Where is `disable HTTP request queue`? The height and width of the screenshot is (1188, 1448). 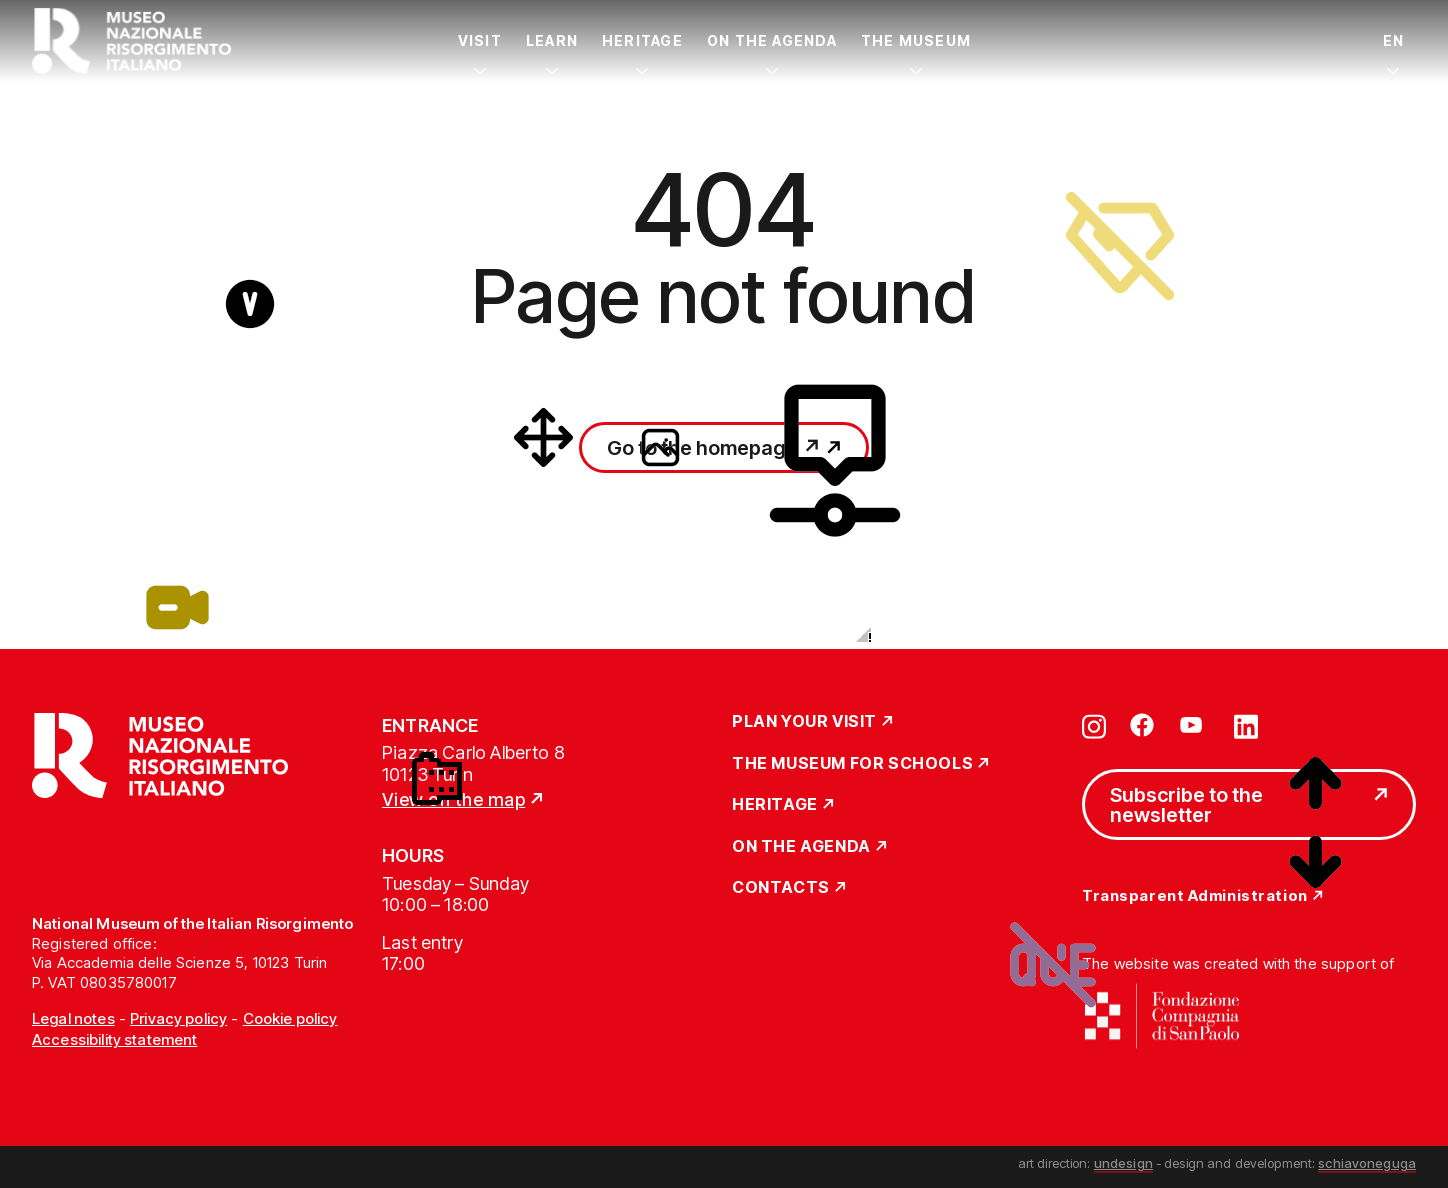 disable HTTP request queue is located at coordinates (1053, 965).